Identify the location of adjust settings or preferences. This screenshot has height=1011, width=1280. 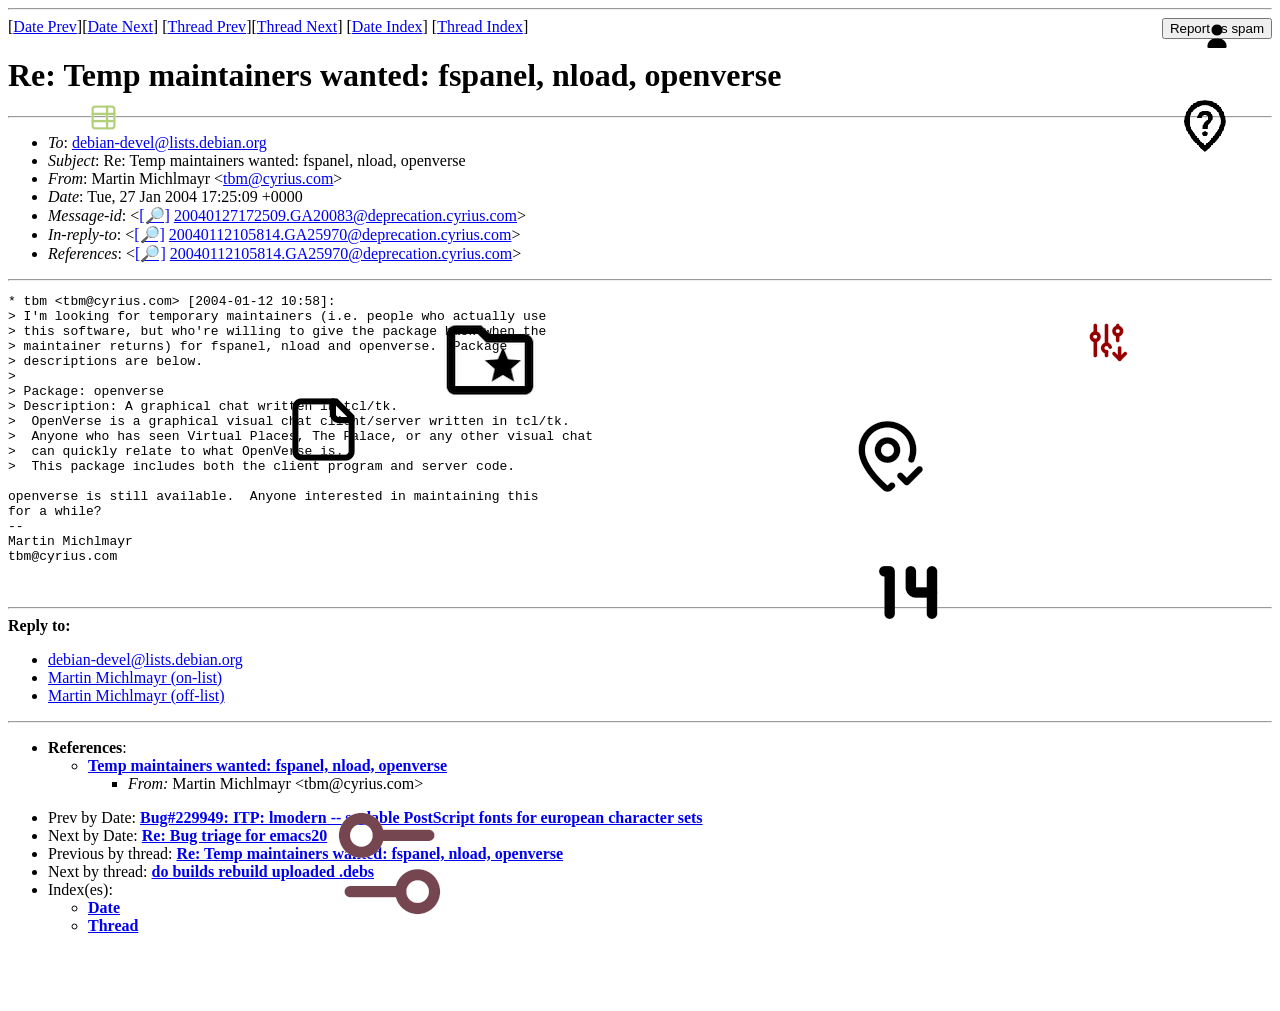
(389, 863).